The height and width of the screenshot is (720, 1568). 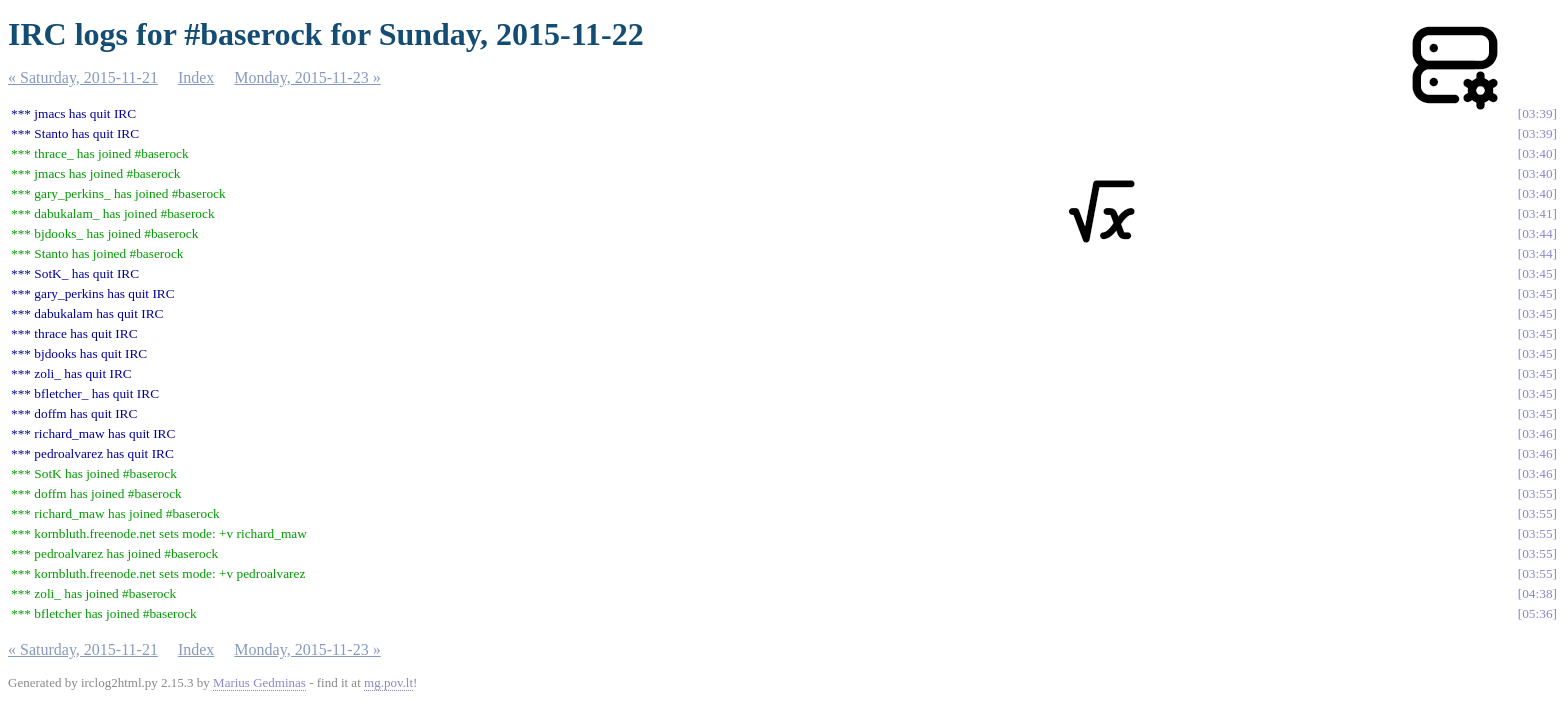 I want to click on access square root calculator function, so click(x=1103, y=211).